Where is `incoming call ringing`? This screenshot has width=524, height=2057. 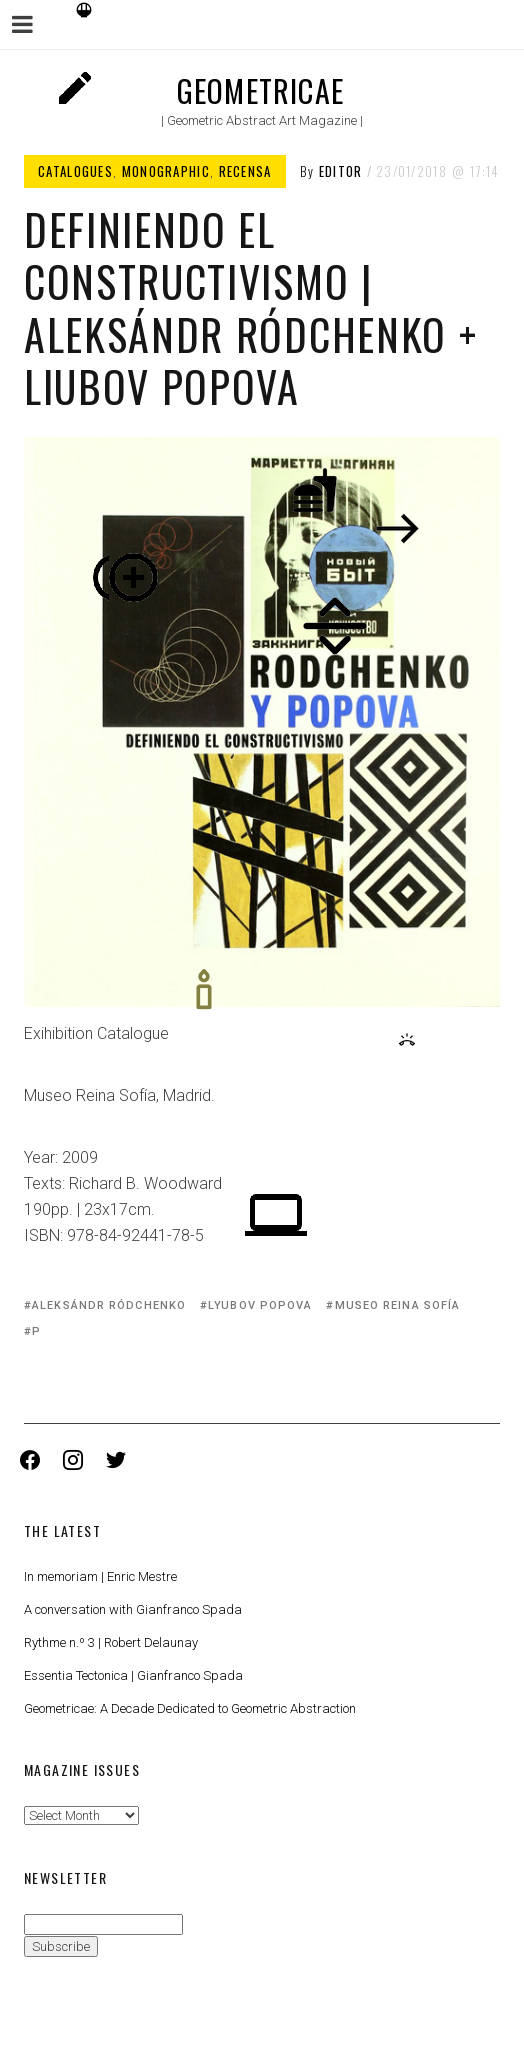 incoming call ringing is located at coordinates (407, 1040).